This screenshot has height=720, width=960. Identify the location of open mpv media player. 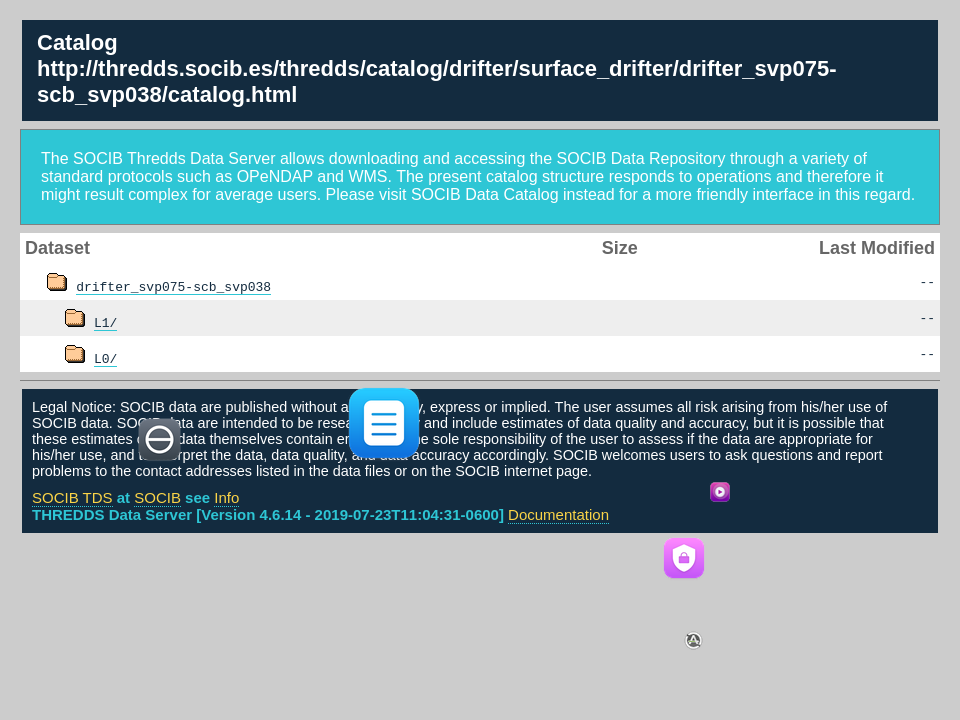
(720, 492).